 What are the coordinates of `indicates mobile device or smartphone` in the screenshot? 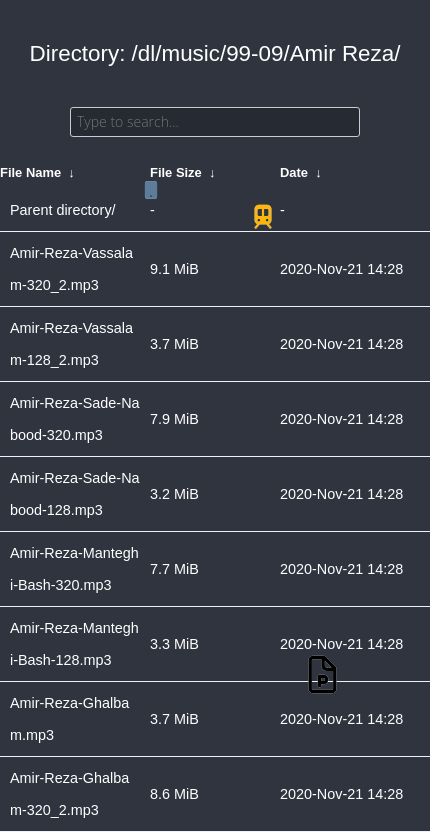 It's located at (151, 190).